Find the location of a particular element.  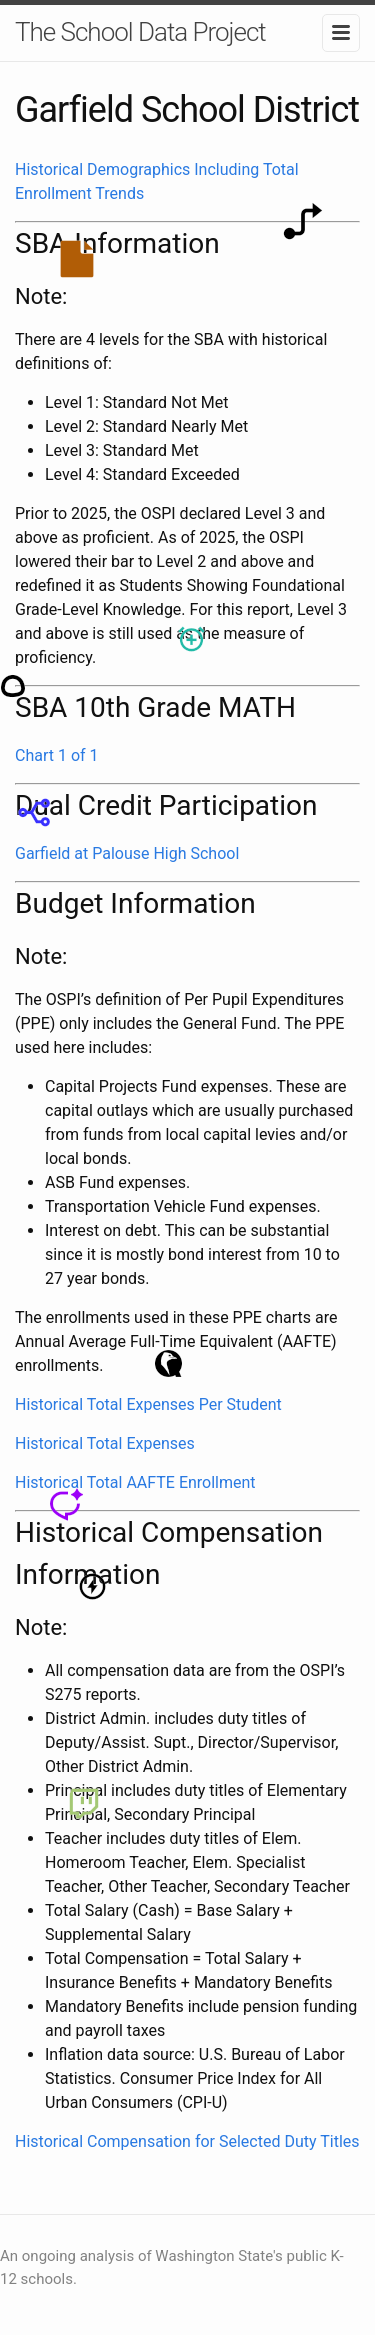

QEMU virtualization software logo is located at coordinates (168, 1363).